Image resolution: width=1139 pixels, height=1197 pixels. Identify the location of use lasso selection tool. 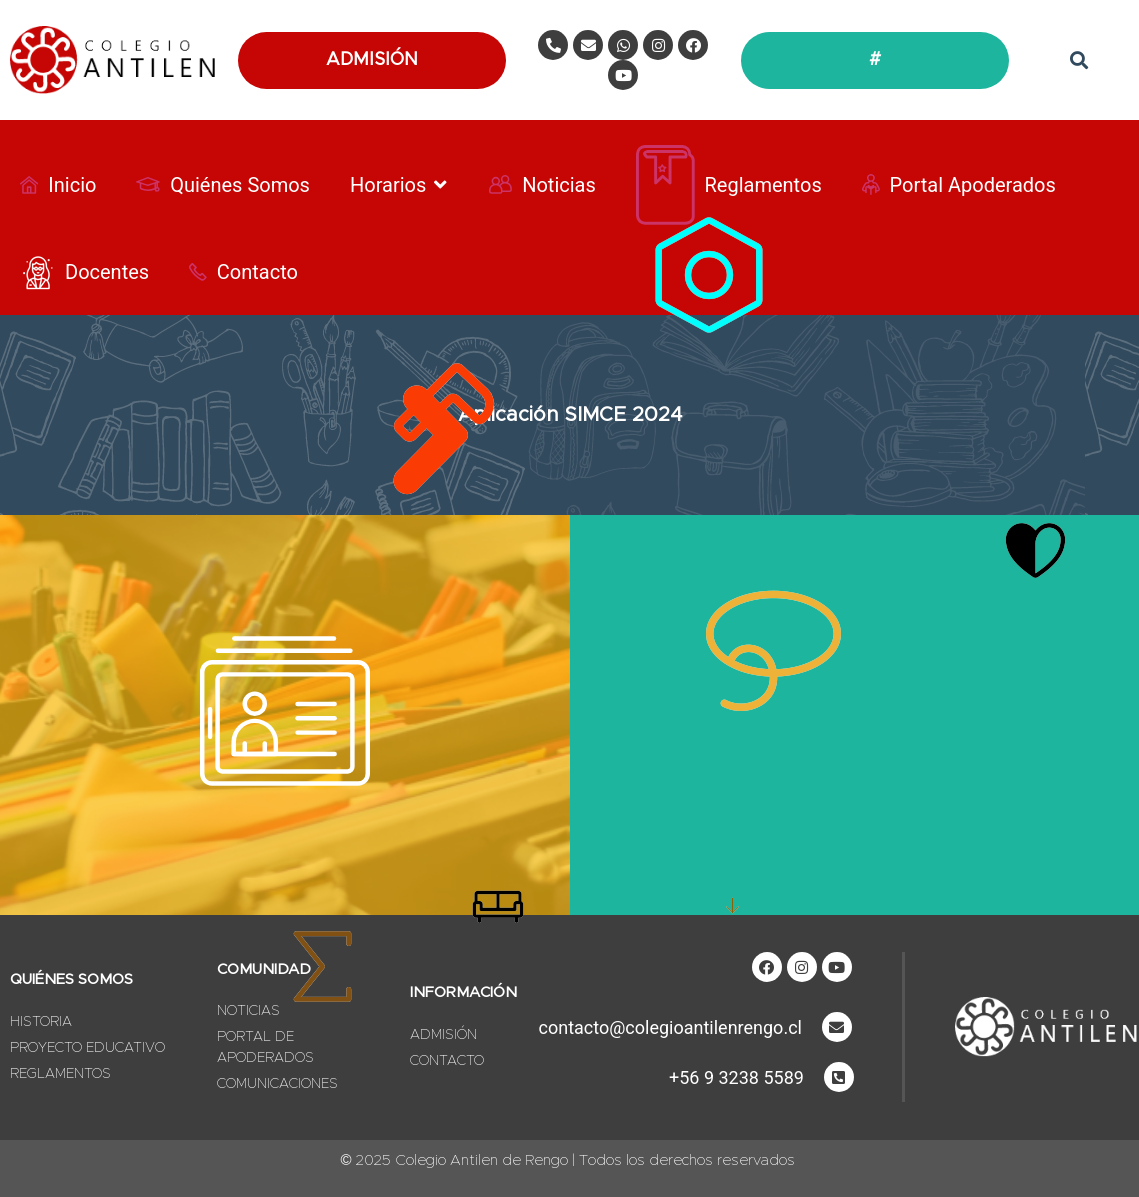
(773, 643).